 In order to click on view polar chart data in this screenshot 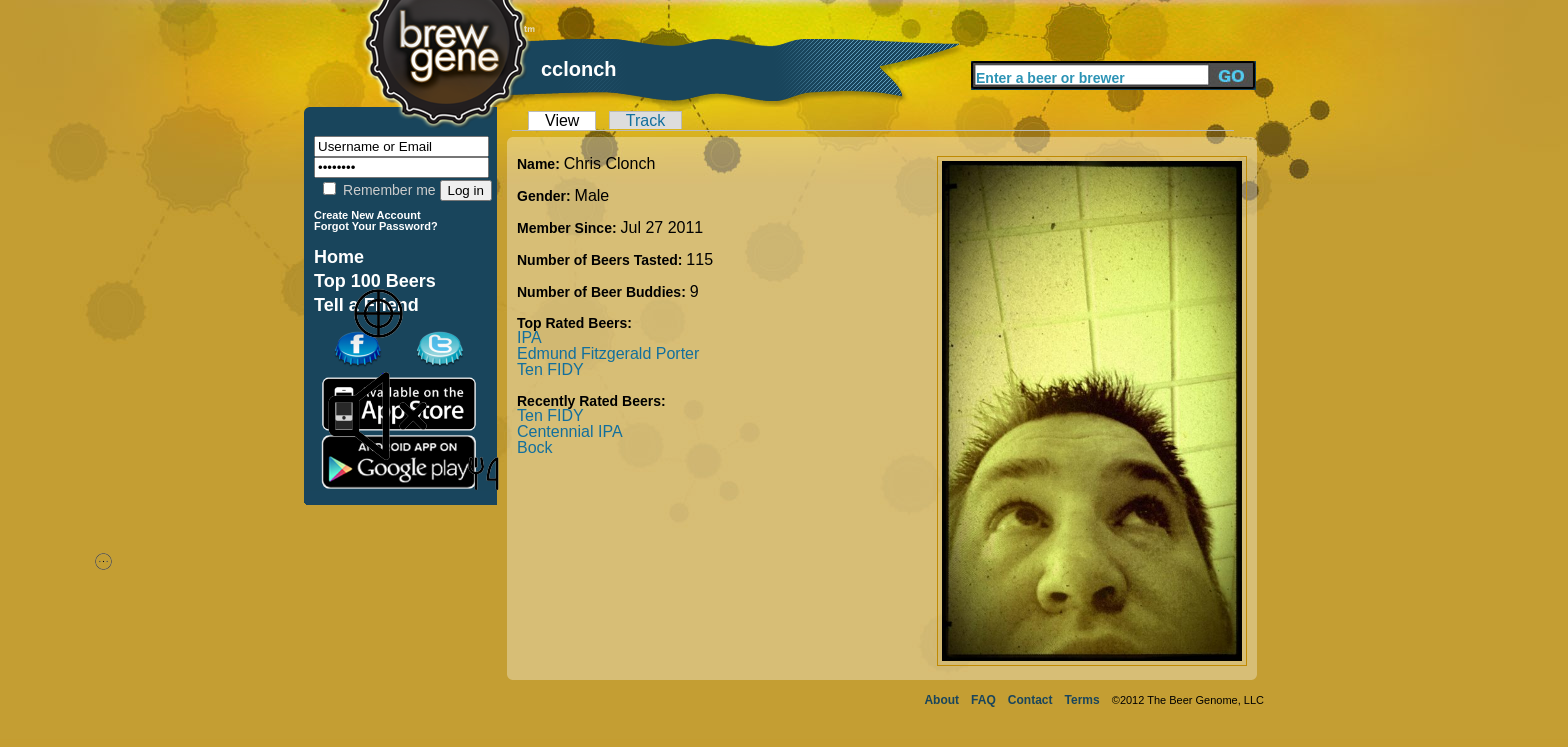, I will do `click(378, 313)`.